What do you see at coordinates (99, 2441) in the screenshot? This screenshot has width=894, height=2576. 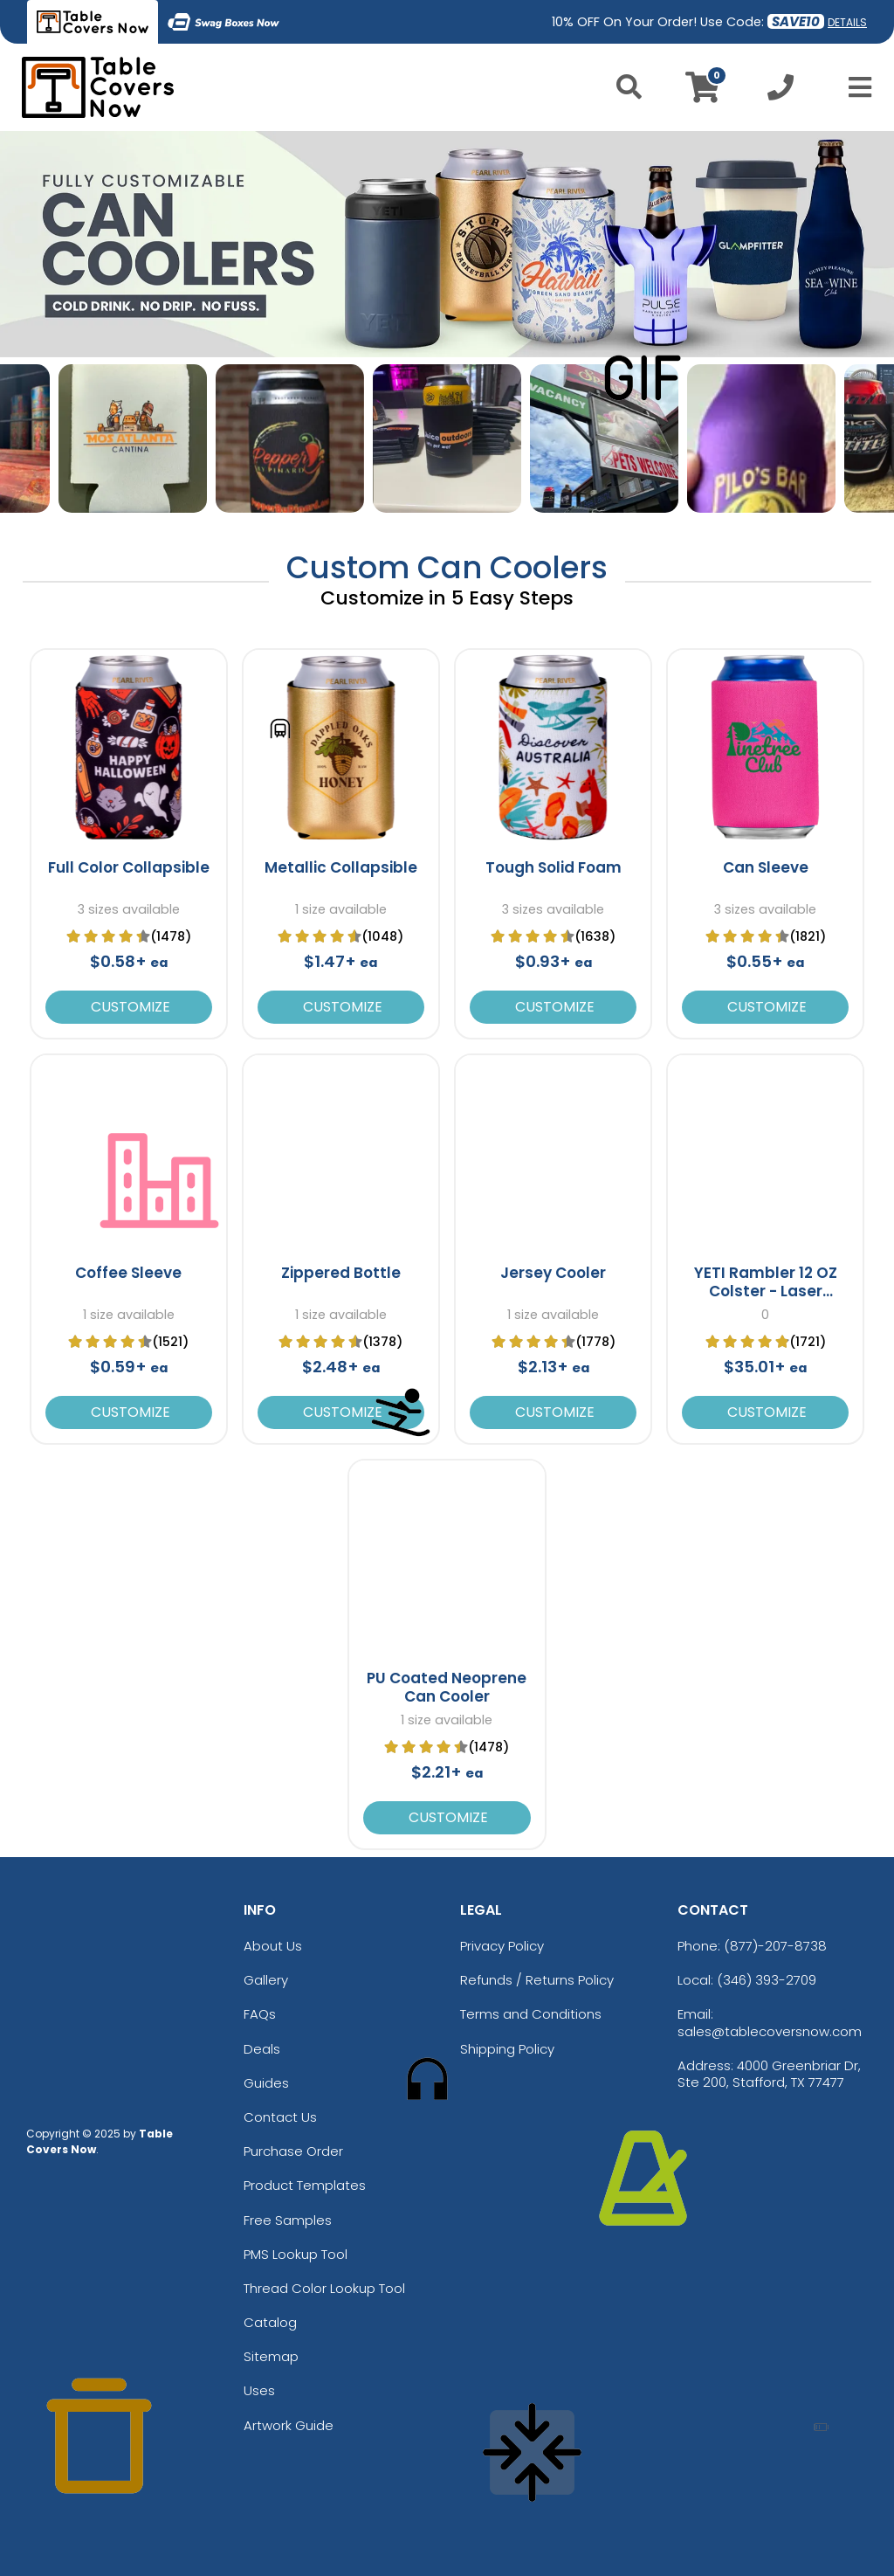 I see `delete item` at bounding box center [99, 2441].